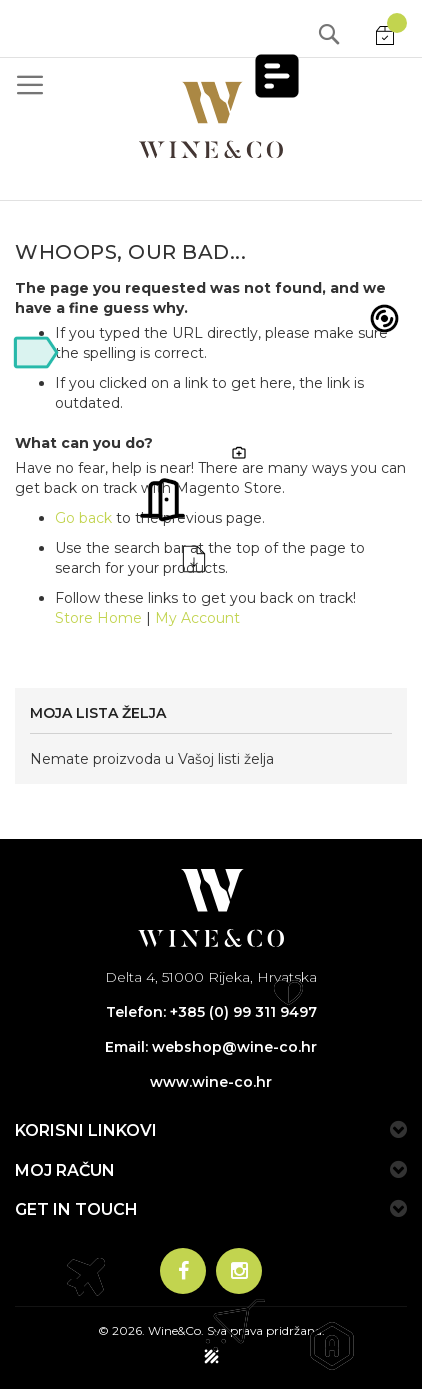  What do you see at coordinates (162, 499) in the screenshot?
I see `log out or exit the application` at bounding box center [162, 499].